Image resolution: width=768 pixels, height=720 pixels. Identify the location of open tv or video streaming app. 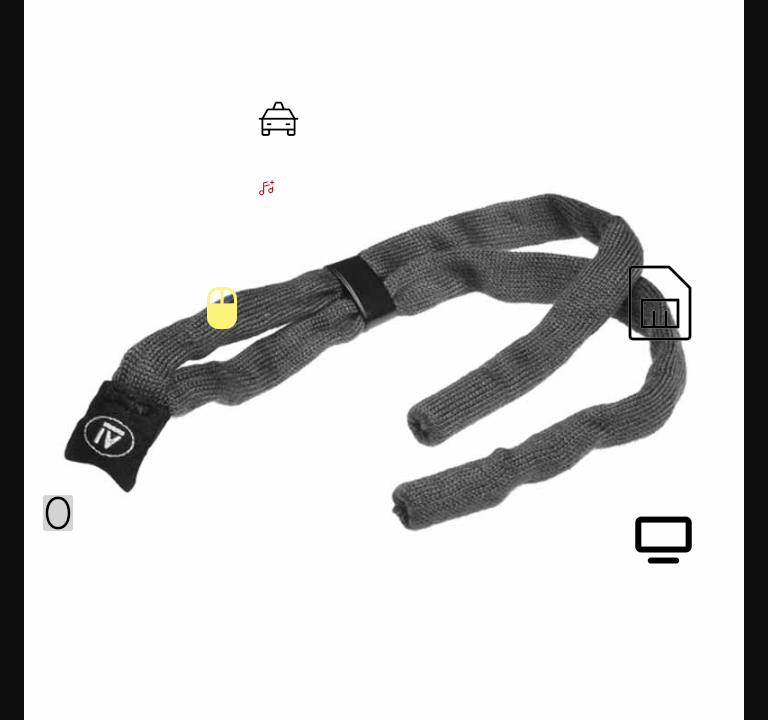
(663, 538).